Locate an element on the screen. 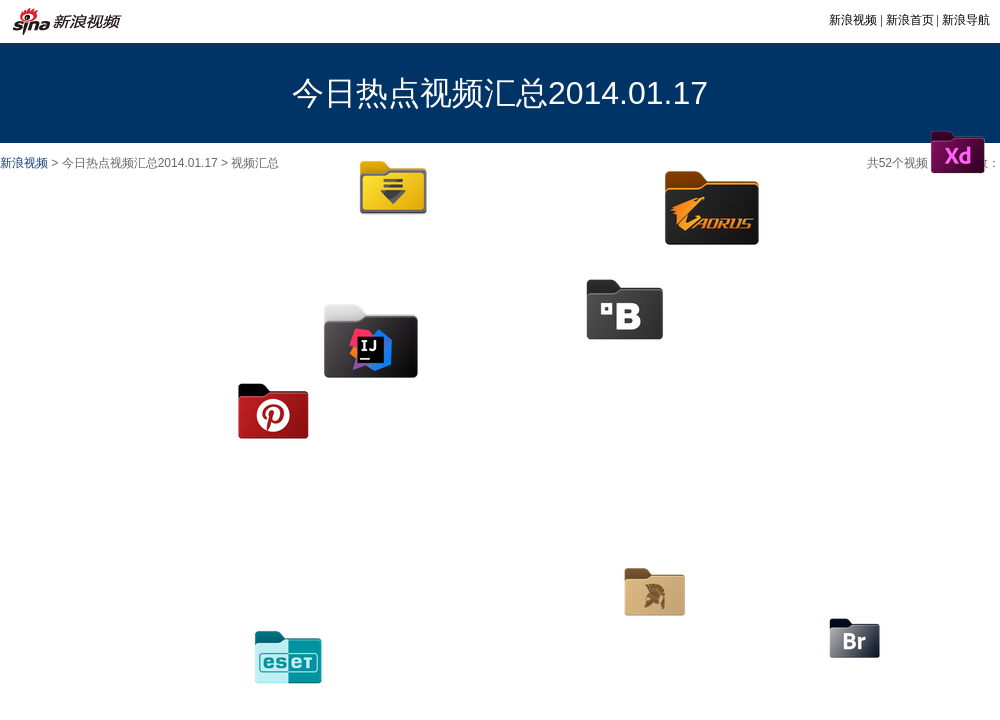 The width and height of the screenshot is (1000, 720). folder containing Adobe Bridge files is located at coordinates (854, 639).